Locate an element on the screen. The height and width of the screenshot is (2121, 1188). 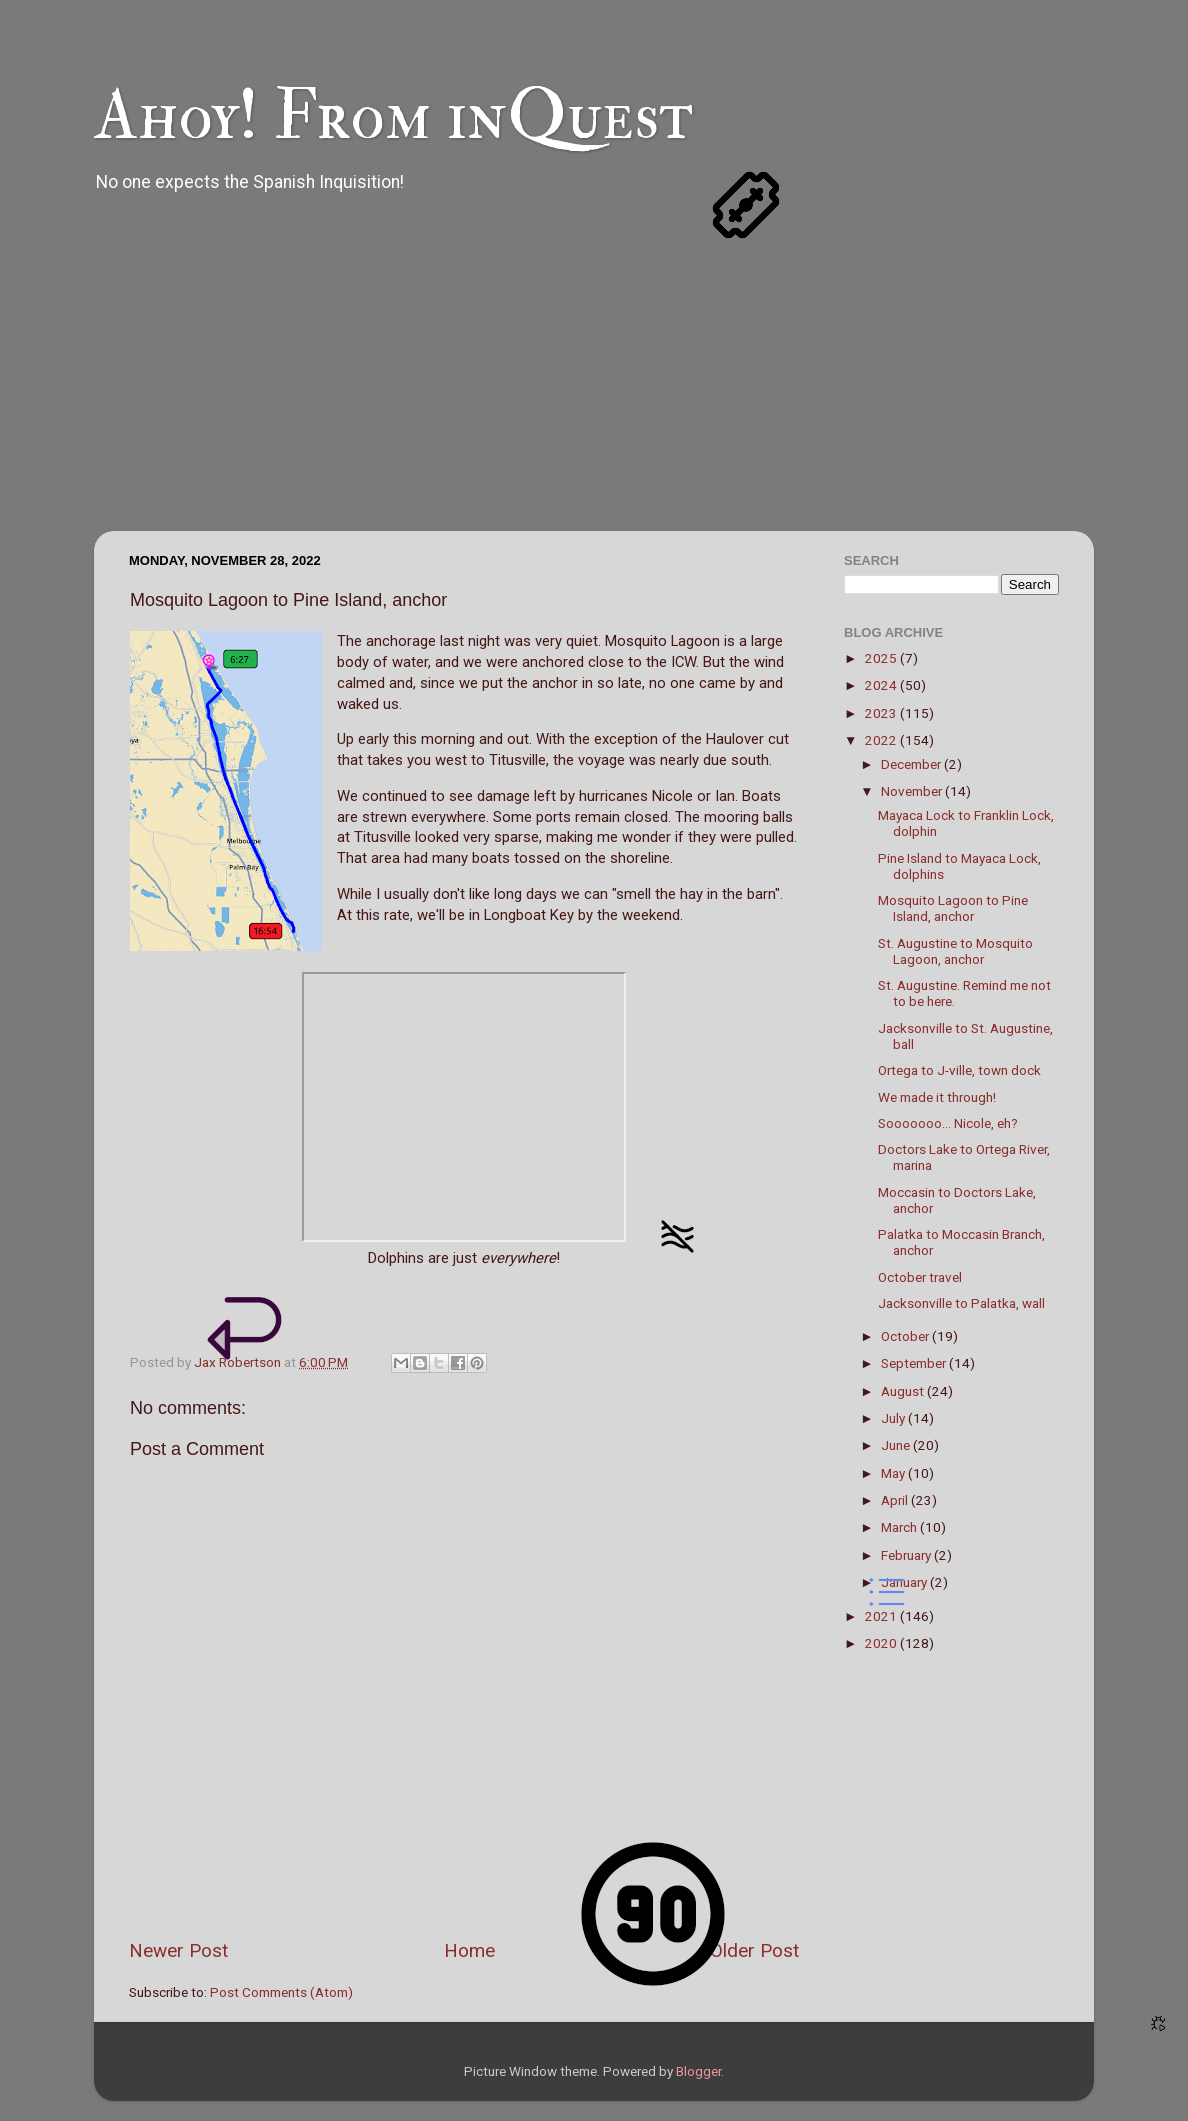
set timer or duration for 90 seconds is located at coordinates (653, 1914).